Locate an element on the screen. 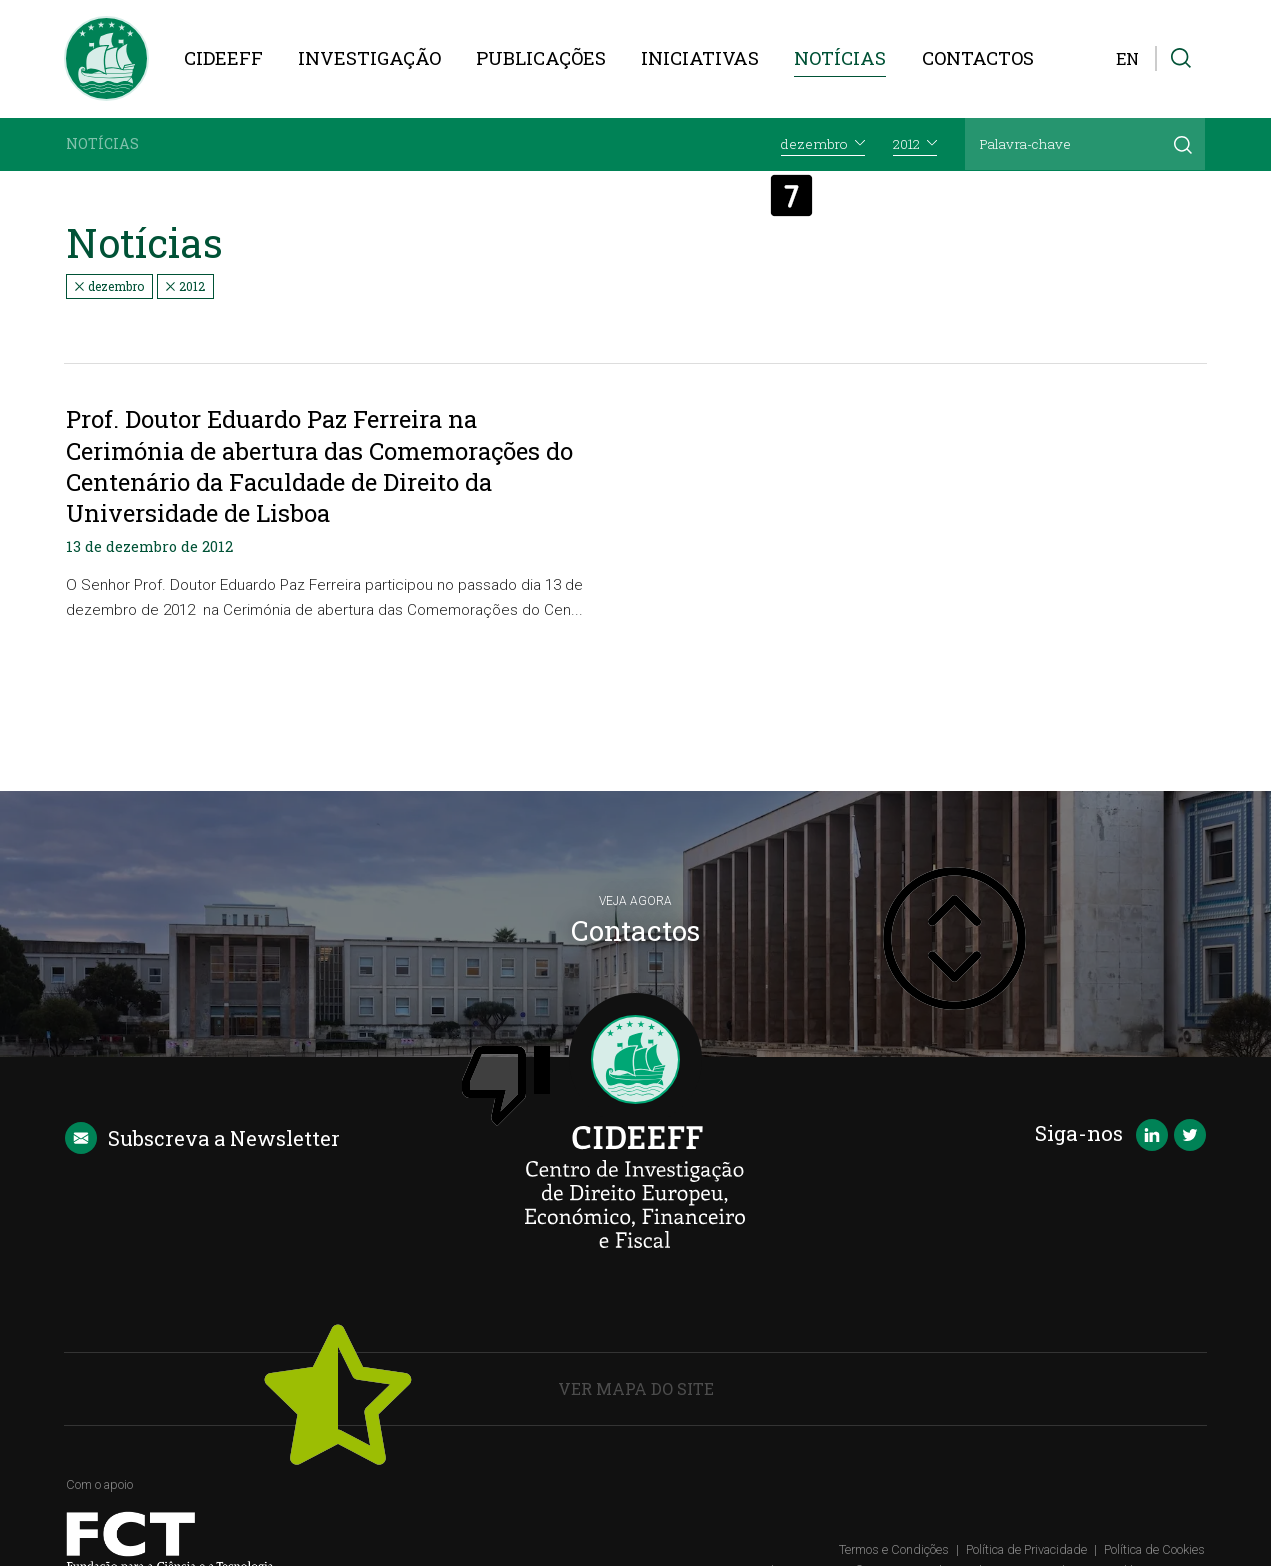  dislike or downvote content is located at coordinates (506, 1082).